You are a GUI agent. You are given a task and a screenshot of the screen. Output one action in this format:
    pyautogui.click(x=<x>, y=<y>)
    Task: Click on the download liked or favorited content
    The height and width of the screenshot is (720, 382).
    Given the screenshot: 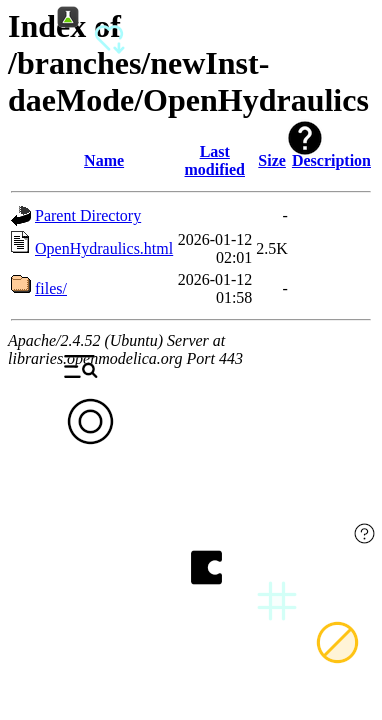 What is the action you would take?
    pyautogui.click(x=109, y=38)
    